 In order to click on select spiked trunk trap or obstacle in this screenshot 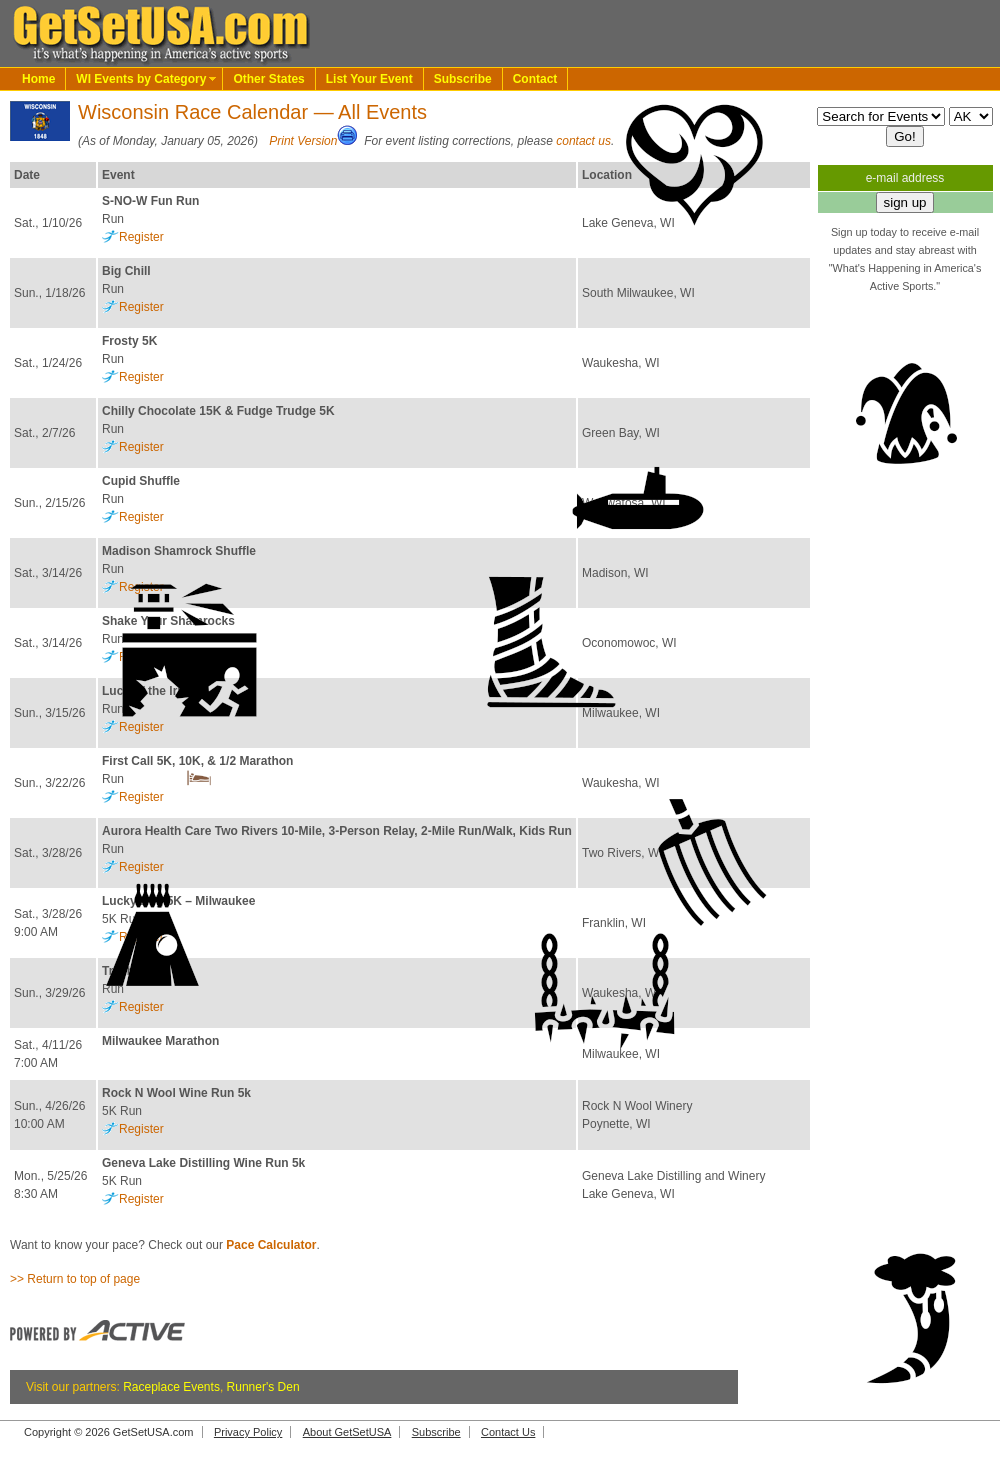, I will do `click(605, 1006)`.